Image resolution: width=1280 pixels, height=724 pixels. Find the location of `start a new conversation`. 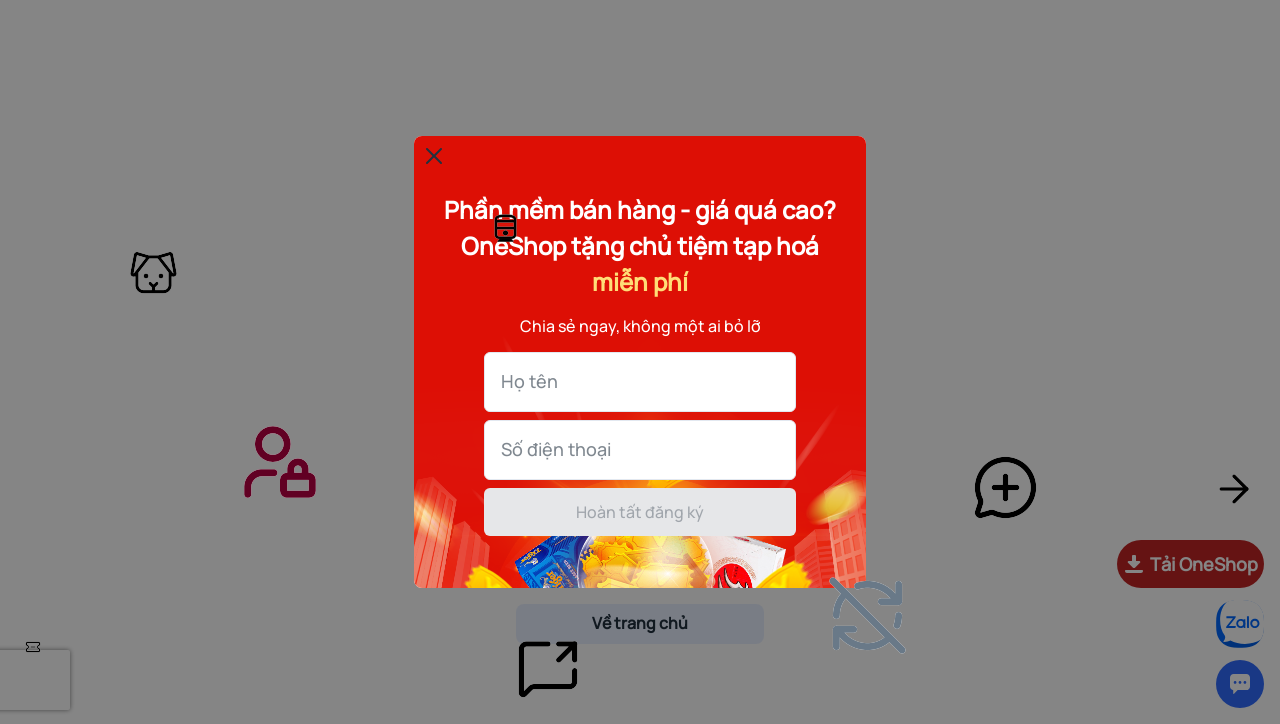

start a new conversation is located at coordinates (1005, 487).